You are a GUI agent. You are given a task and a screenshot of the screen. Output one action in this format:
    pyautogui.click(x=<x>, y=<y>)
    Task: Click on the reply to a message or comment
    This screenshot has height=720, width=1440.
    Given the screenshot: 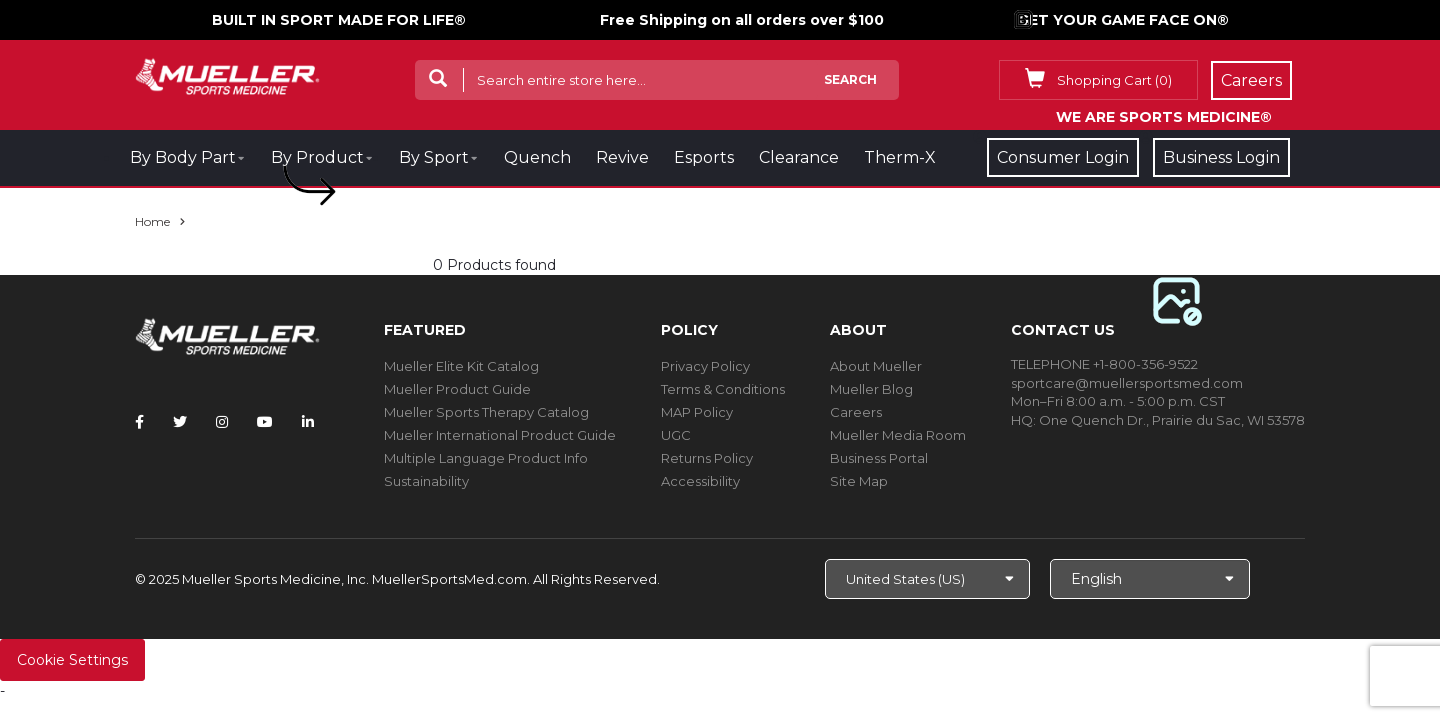 What is the action you would take?
    pyautogui.click(x=309, y=185)
    